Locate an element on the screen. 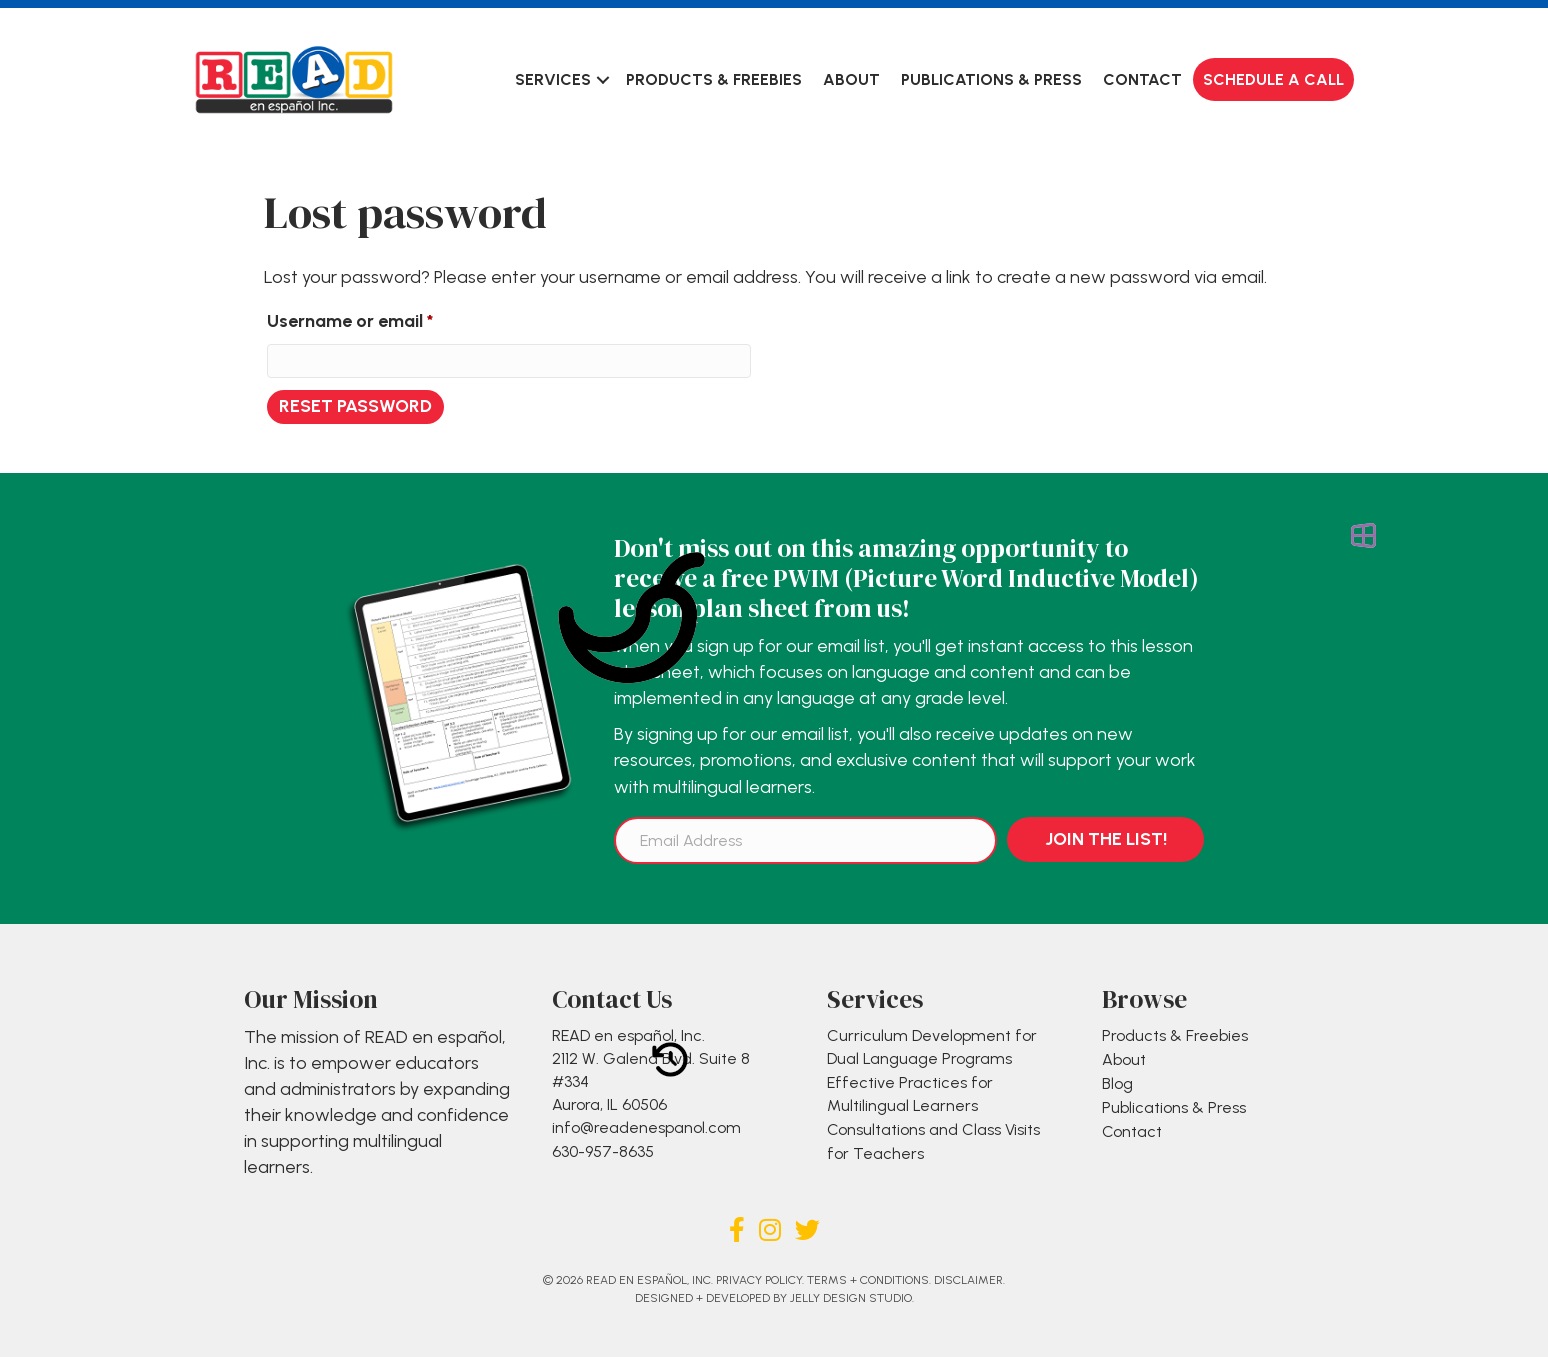  open windows settings or system options is located at coordinates (1363, 535).